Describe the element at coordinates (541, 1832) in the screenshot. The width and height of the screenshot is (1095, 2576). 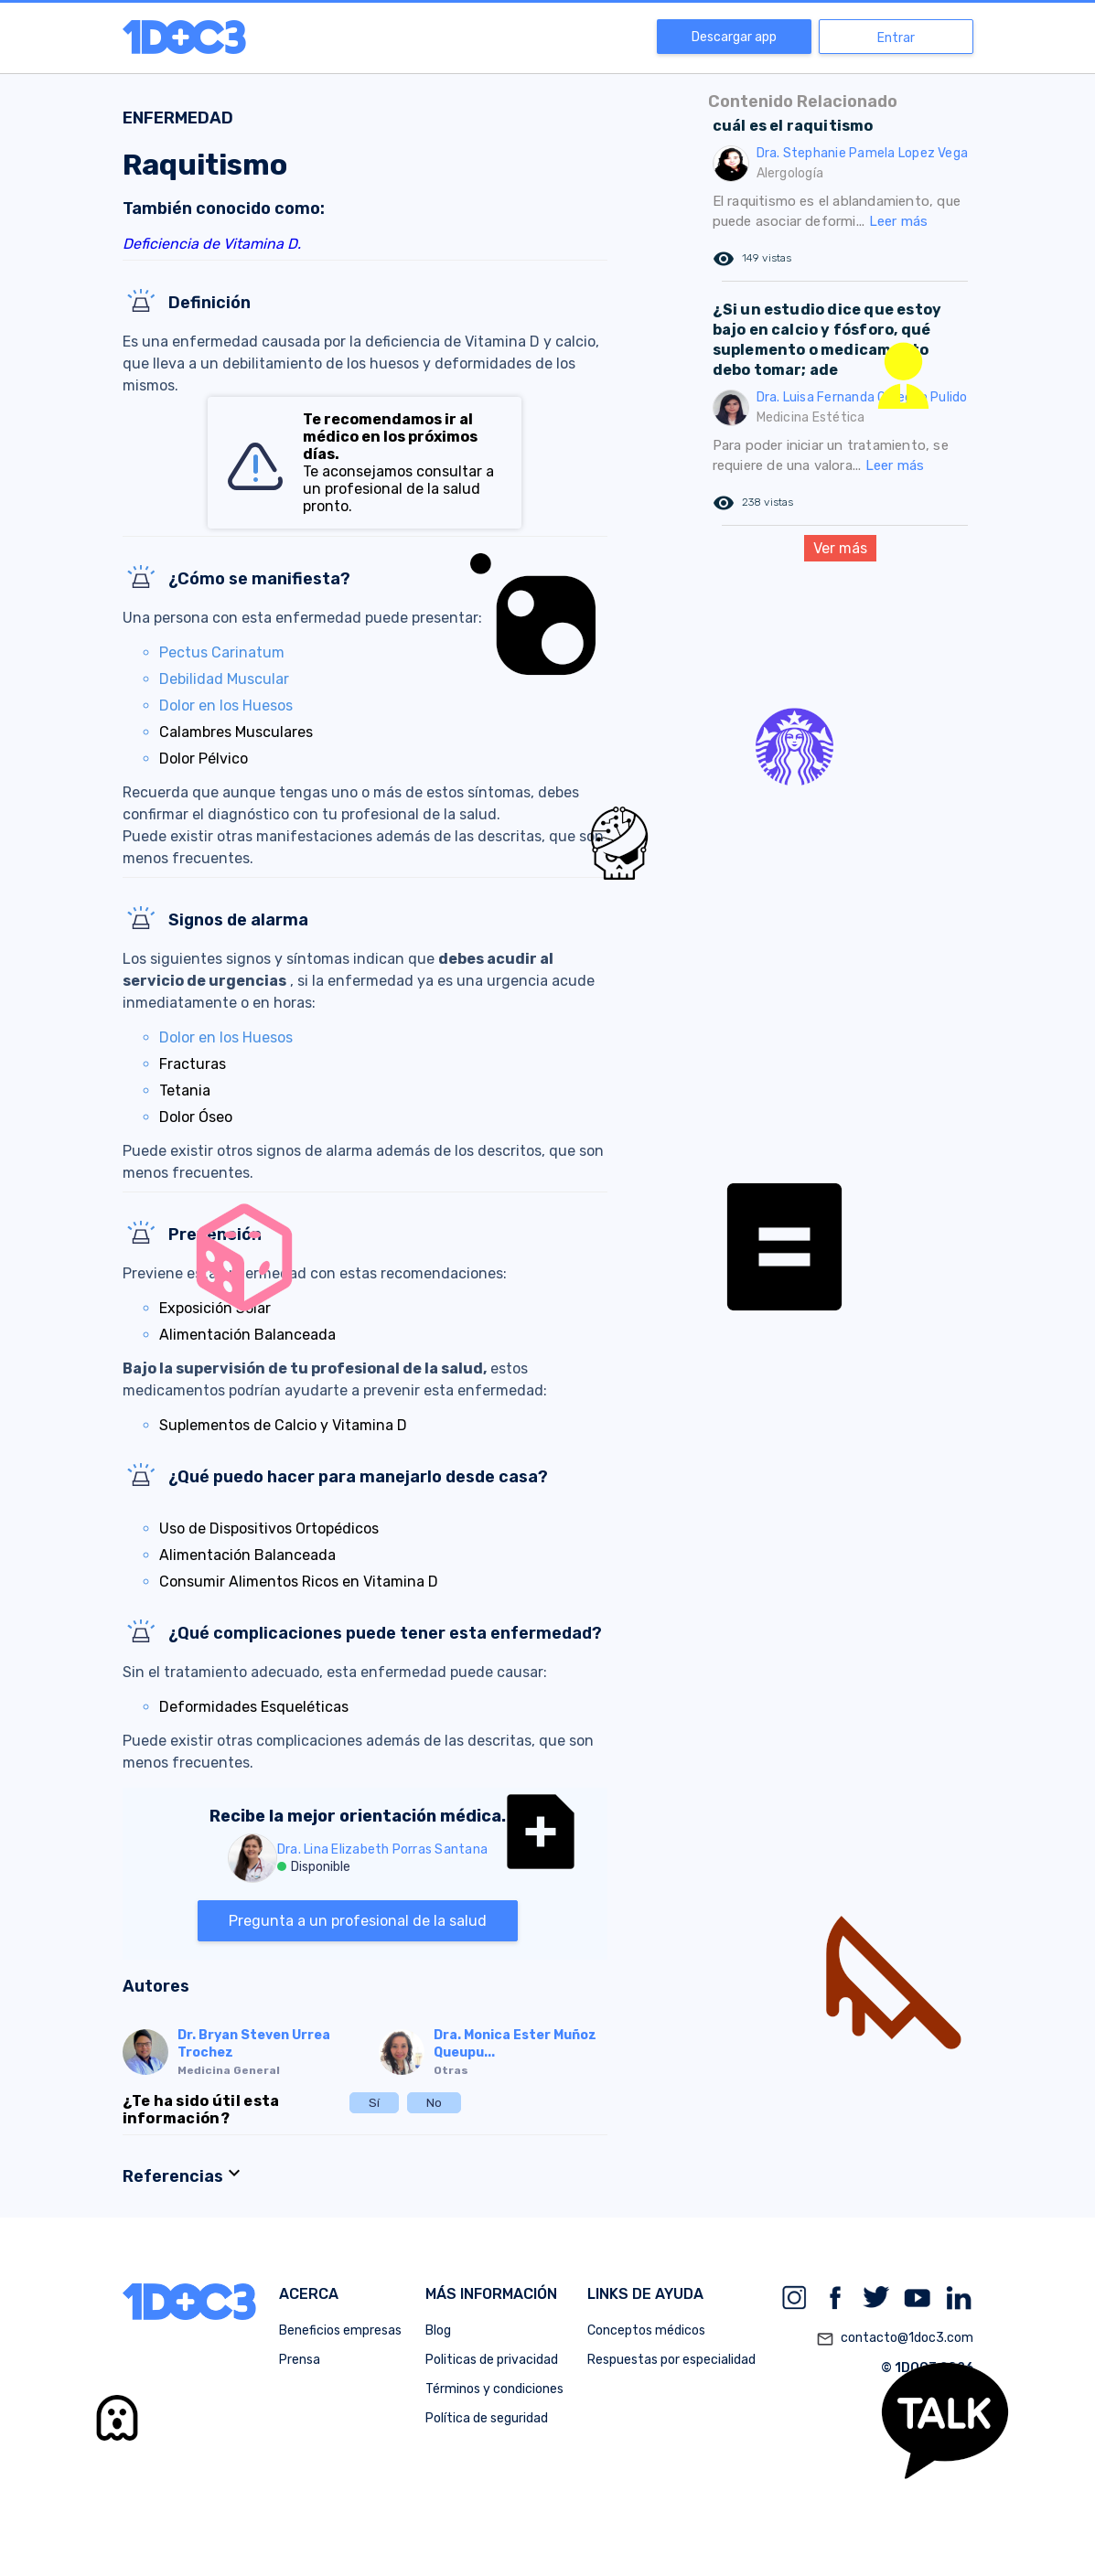
I see `create a new file` at that location.